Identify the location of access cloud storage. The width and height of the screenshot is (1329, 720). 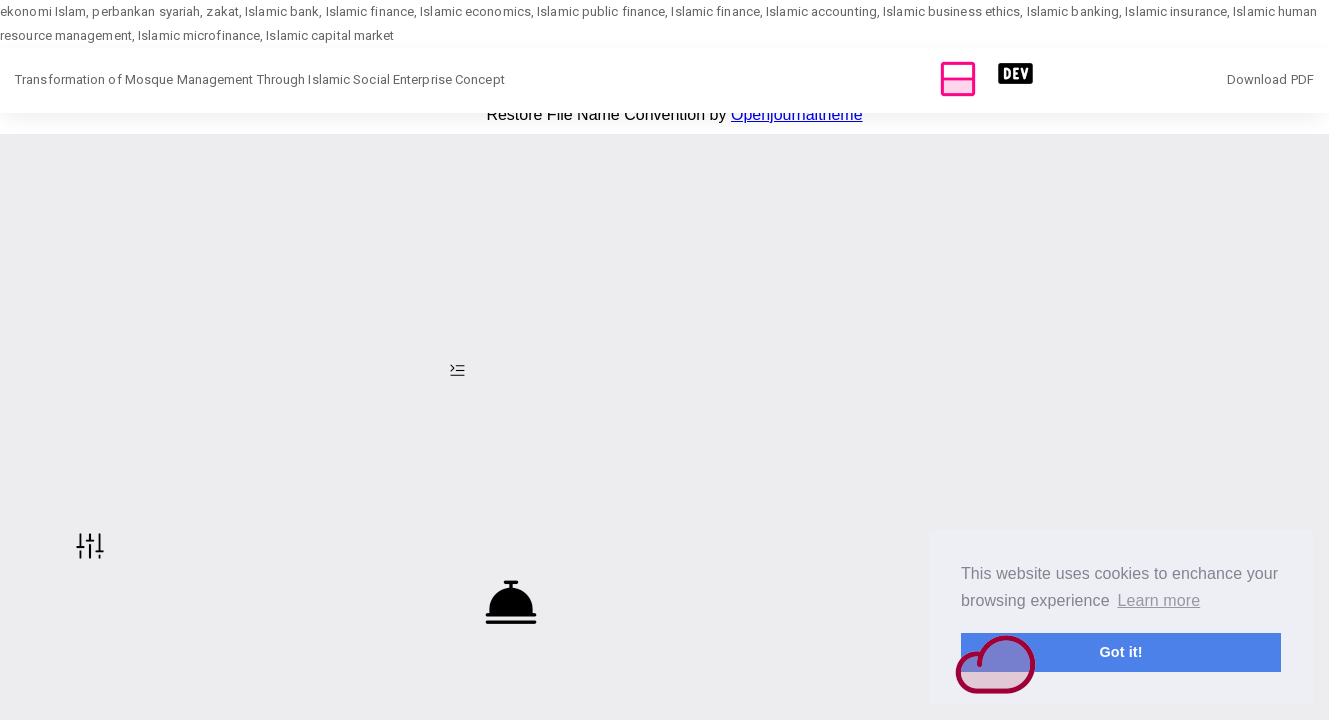
(995, 664).